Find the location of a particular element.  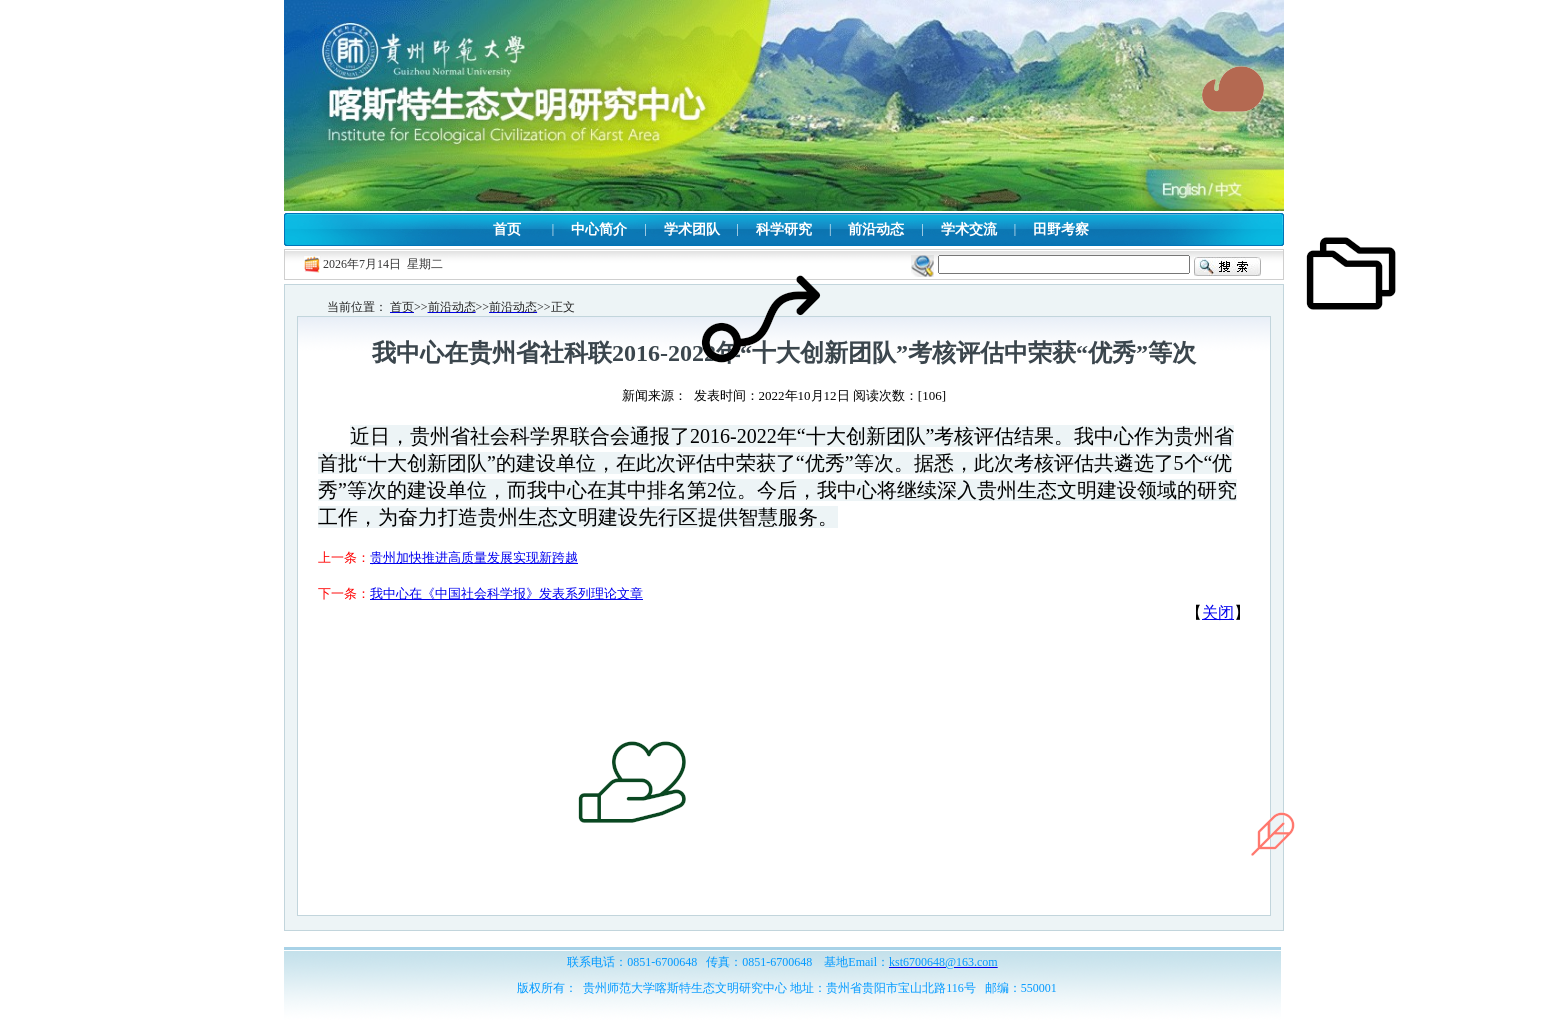

donate or make a charitable contribution is located at coordinates (636, 784).